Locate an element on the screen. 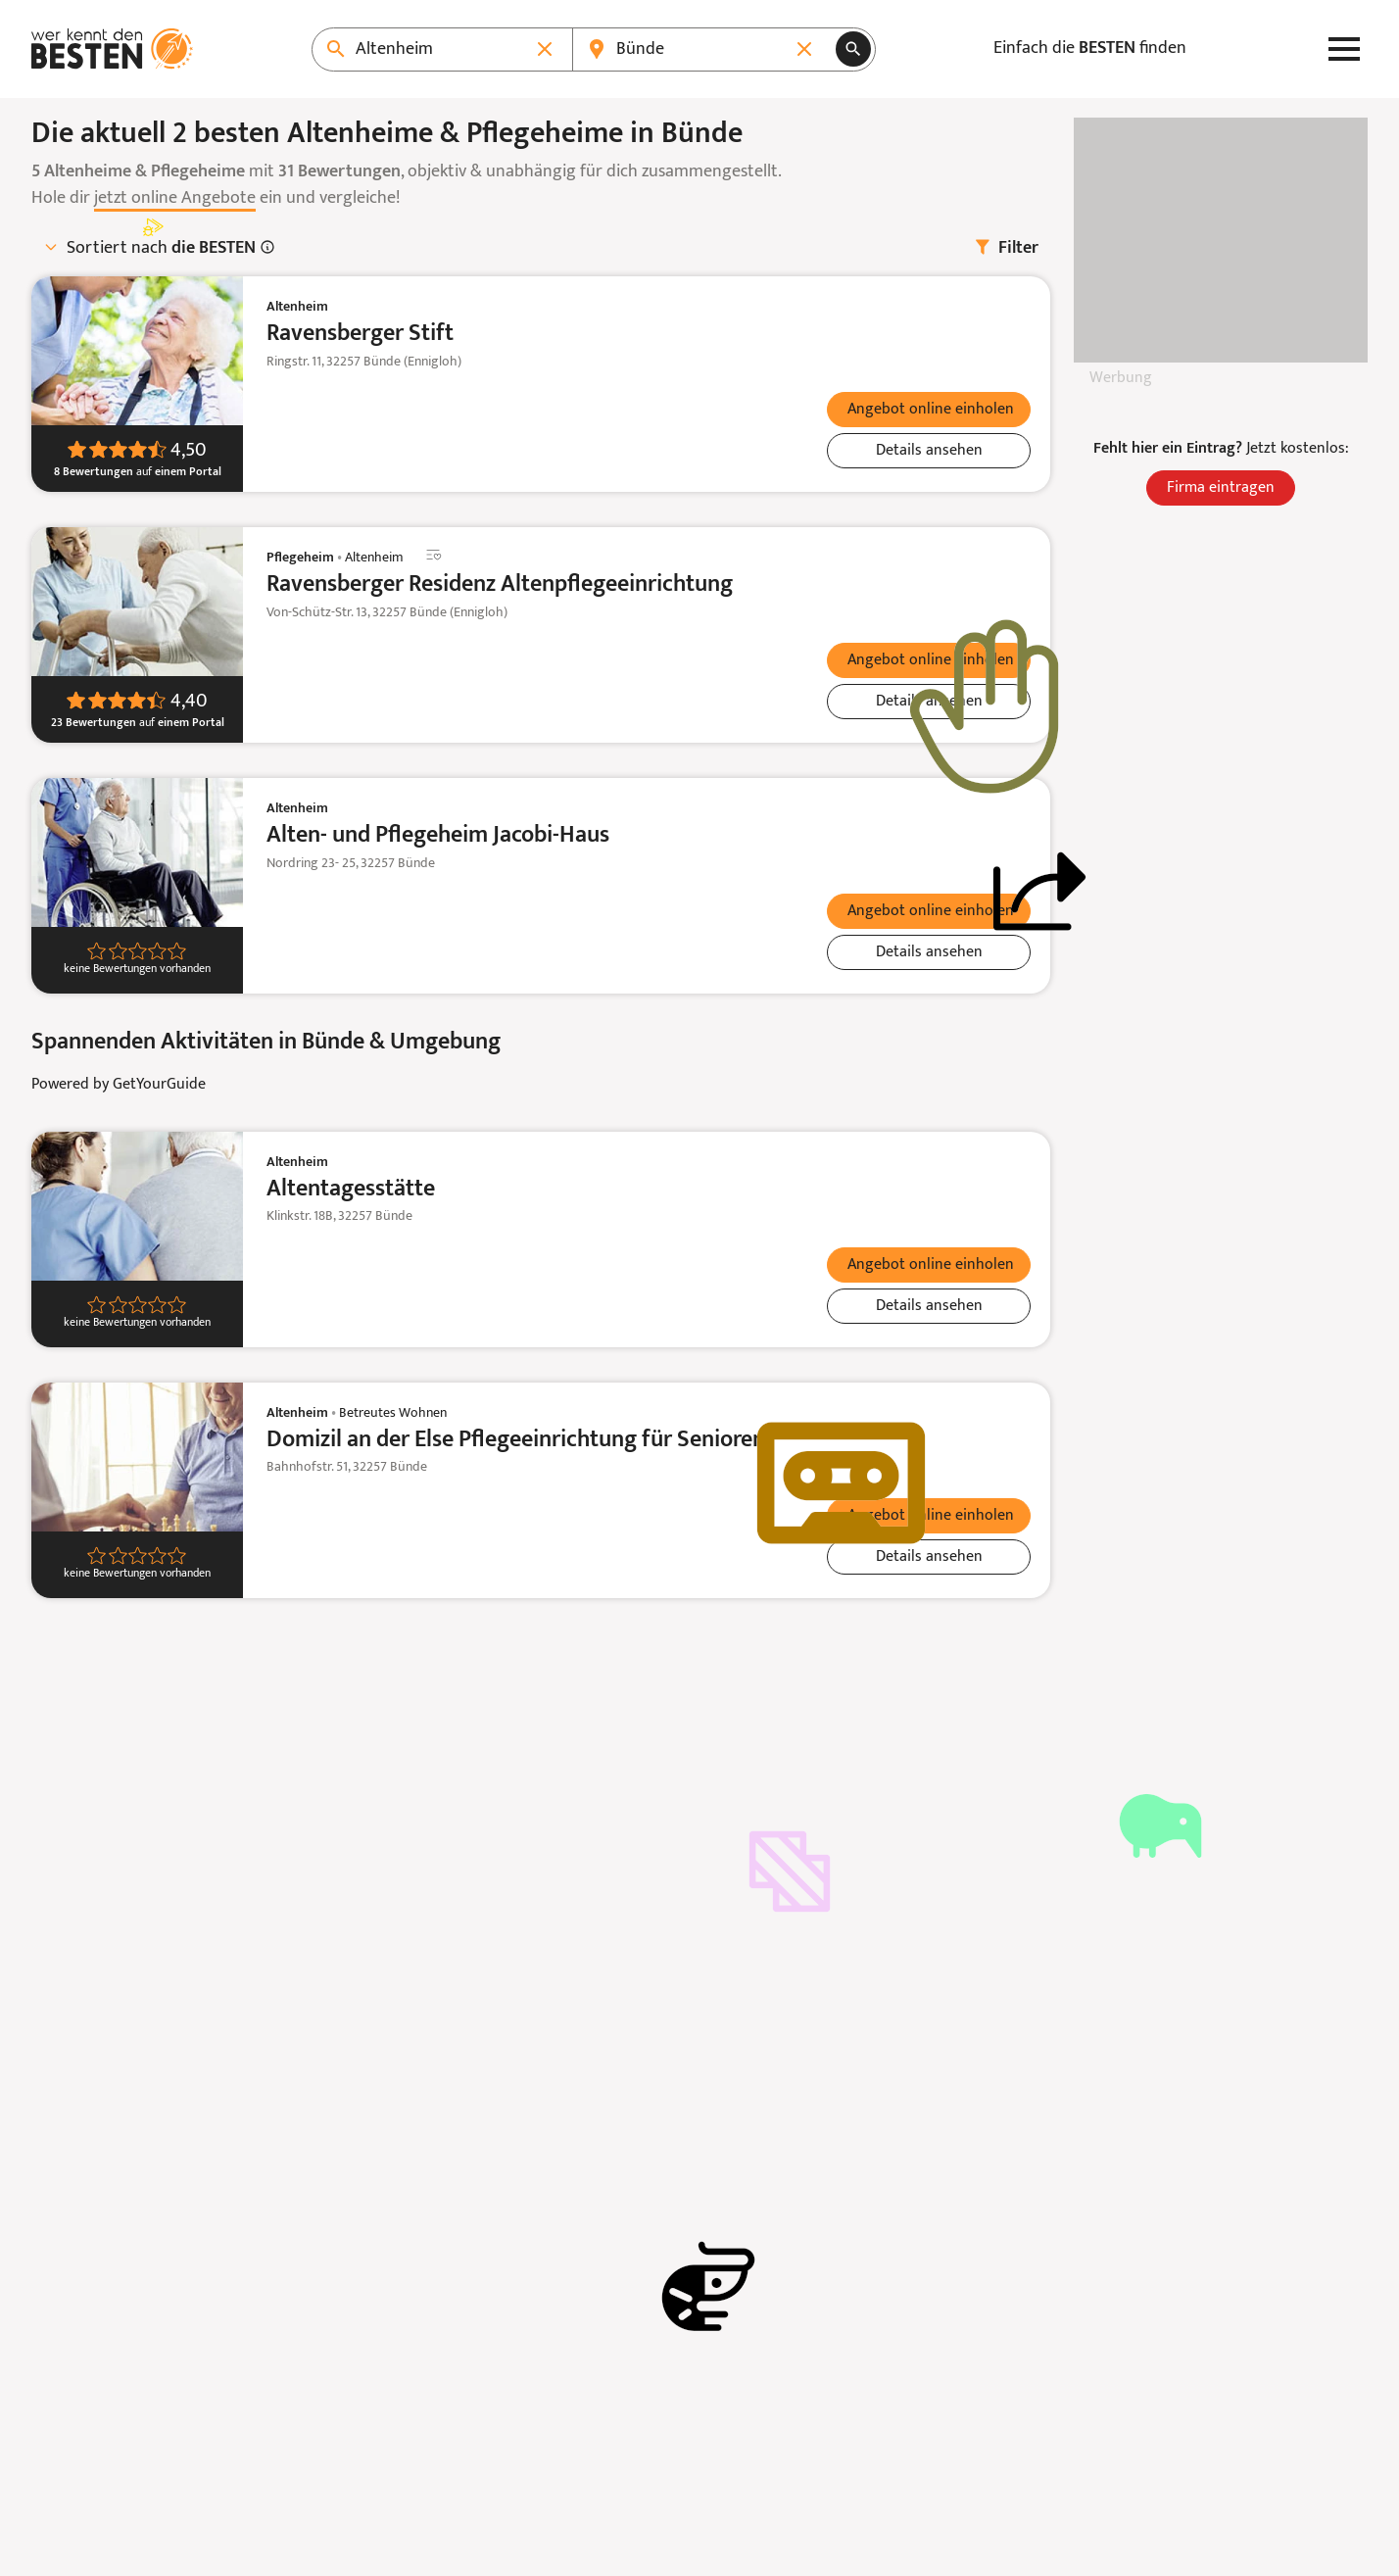 Image resolution: width=1399 pixels, height=2576 pixels. access audio recordings or voice memos is located at coordinates (841, 1482).